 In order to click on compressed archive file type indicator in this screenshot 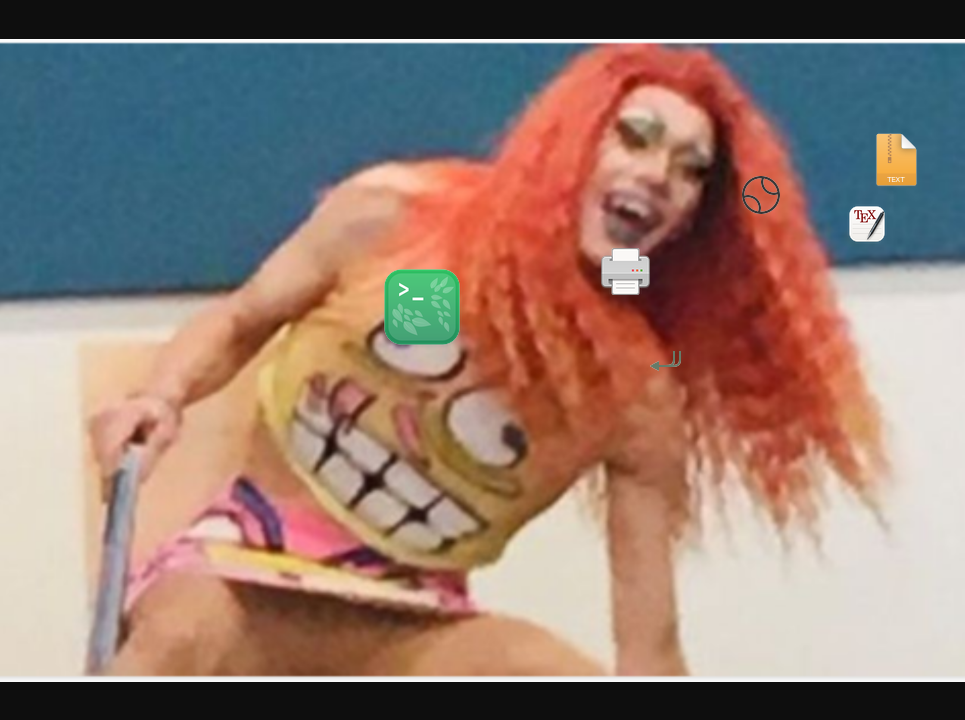, I will do `click(896, 160)`.